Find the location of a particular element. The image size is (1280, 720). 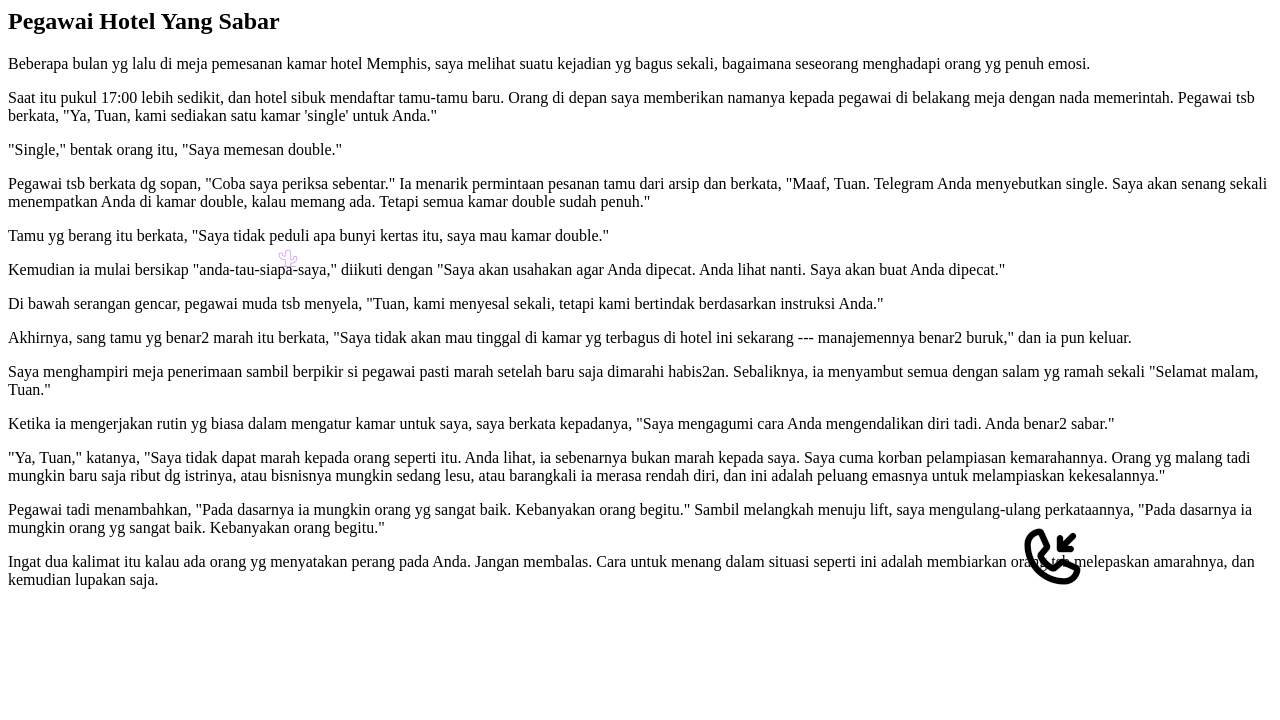

incoming call notification is located at coordinates (1053, 555).